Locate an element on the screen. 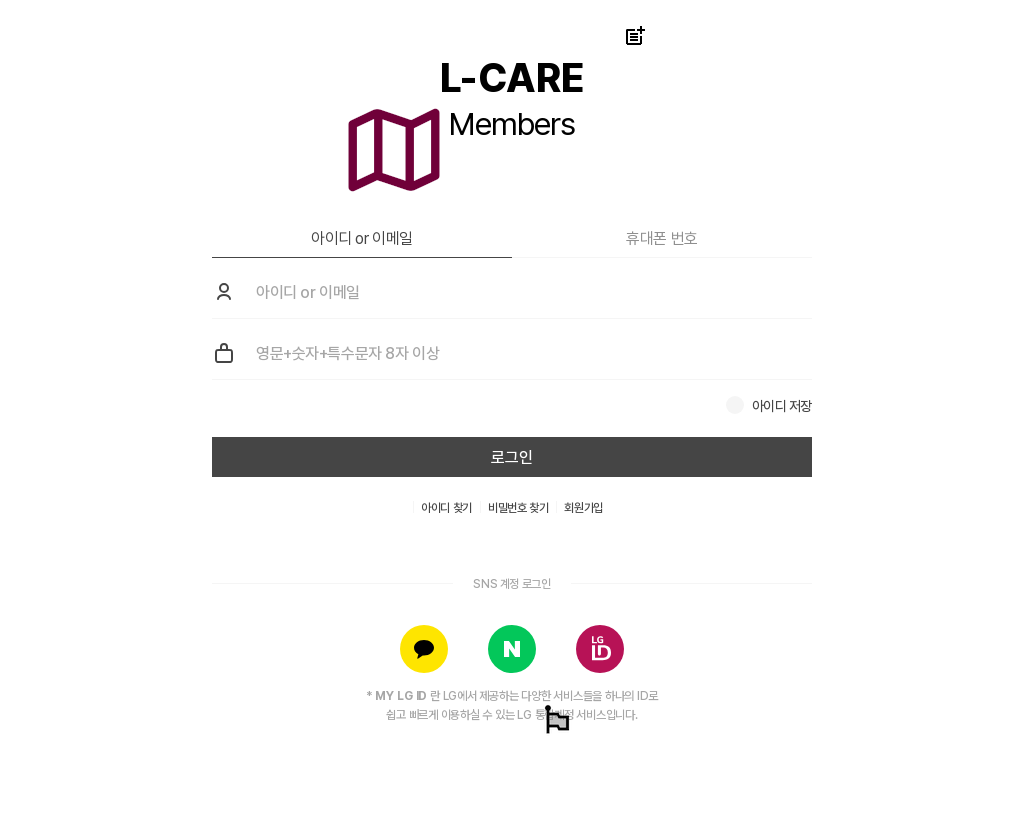  add a flag emoji to your message is located at coordinates (557, 720).